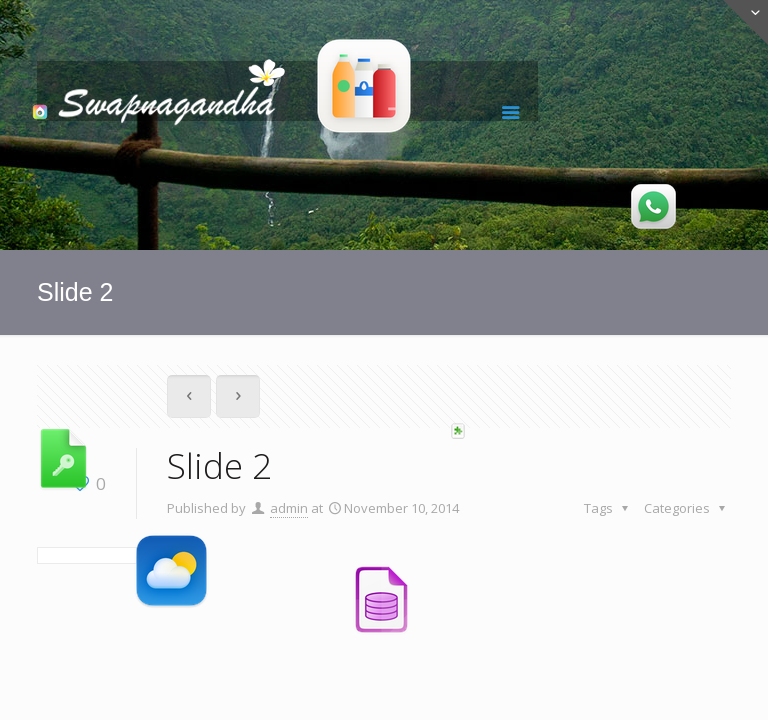  What do you see at coordinates (653, 206) in the screenshot?
I see `open whatsapp messaging app` at bounding box center [653, 206].